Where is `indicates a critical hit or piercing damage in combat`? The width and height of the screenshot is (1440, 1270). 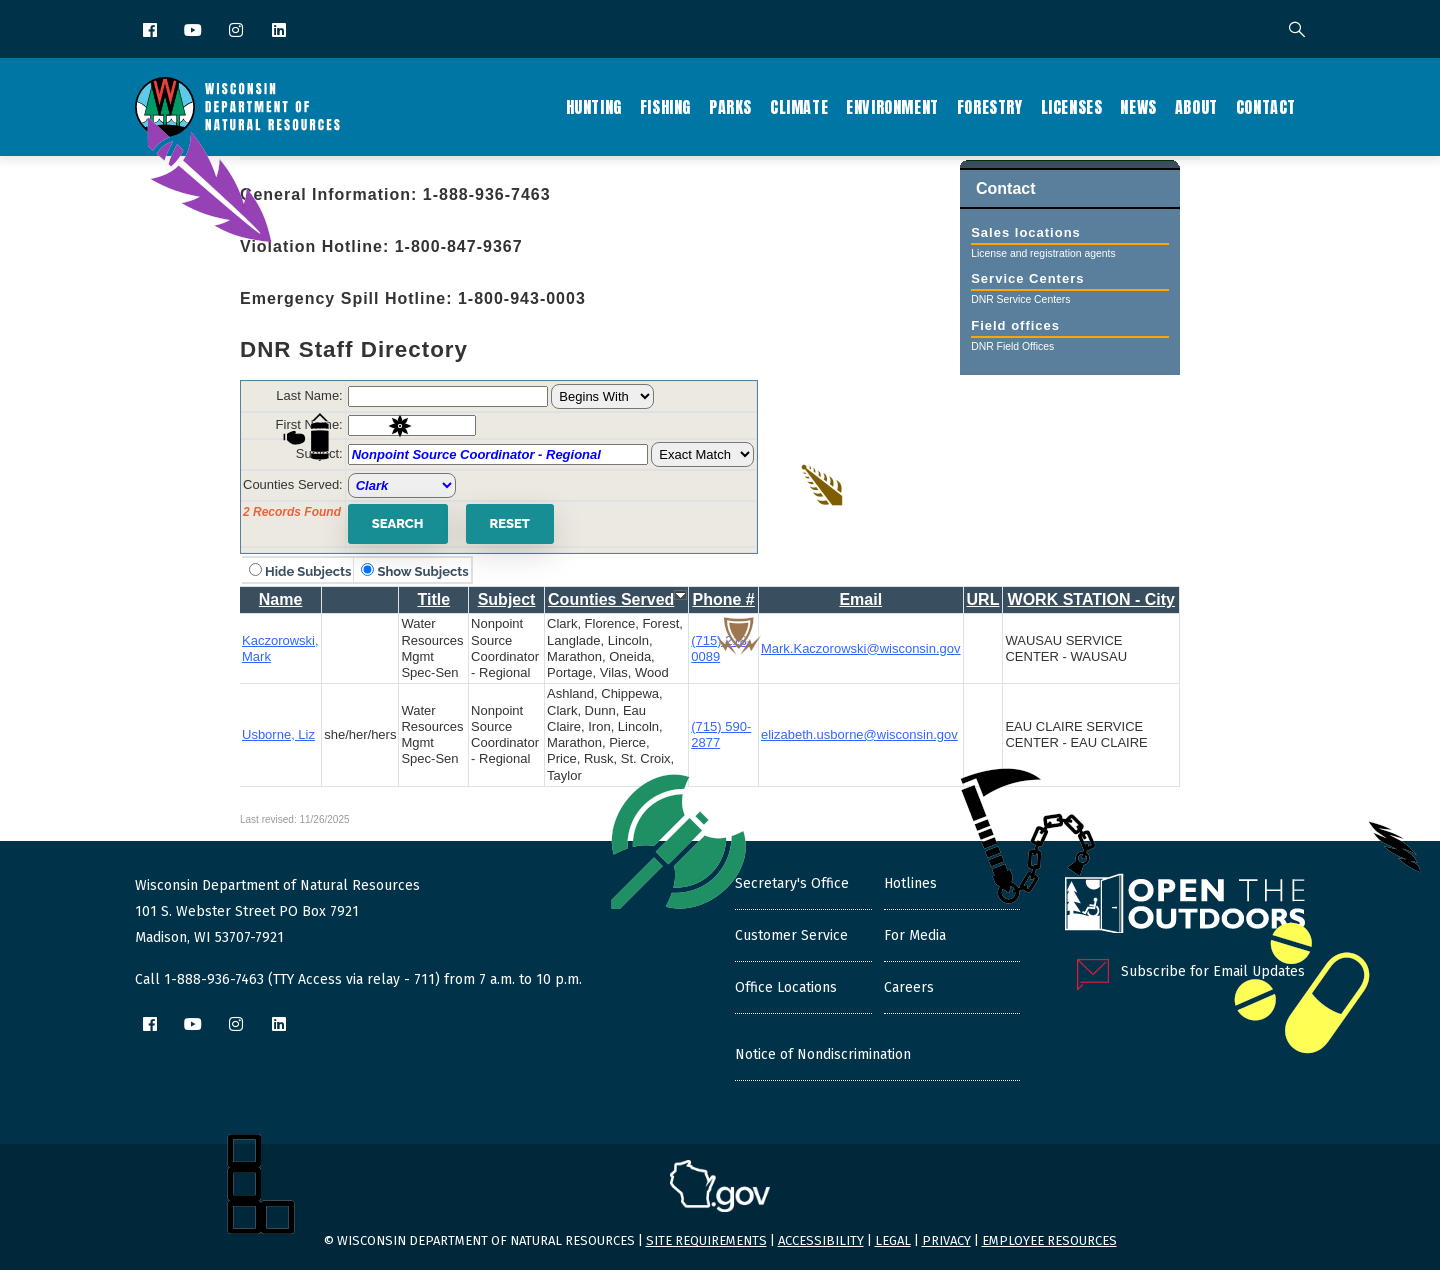
indicates a critical hit or piercing damage in combat is located at coordinates (1394, 846).